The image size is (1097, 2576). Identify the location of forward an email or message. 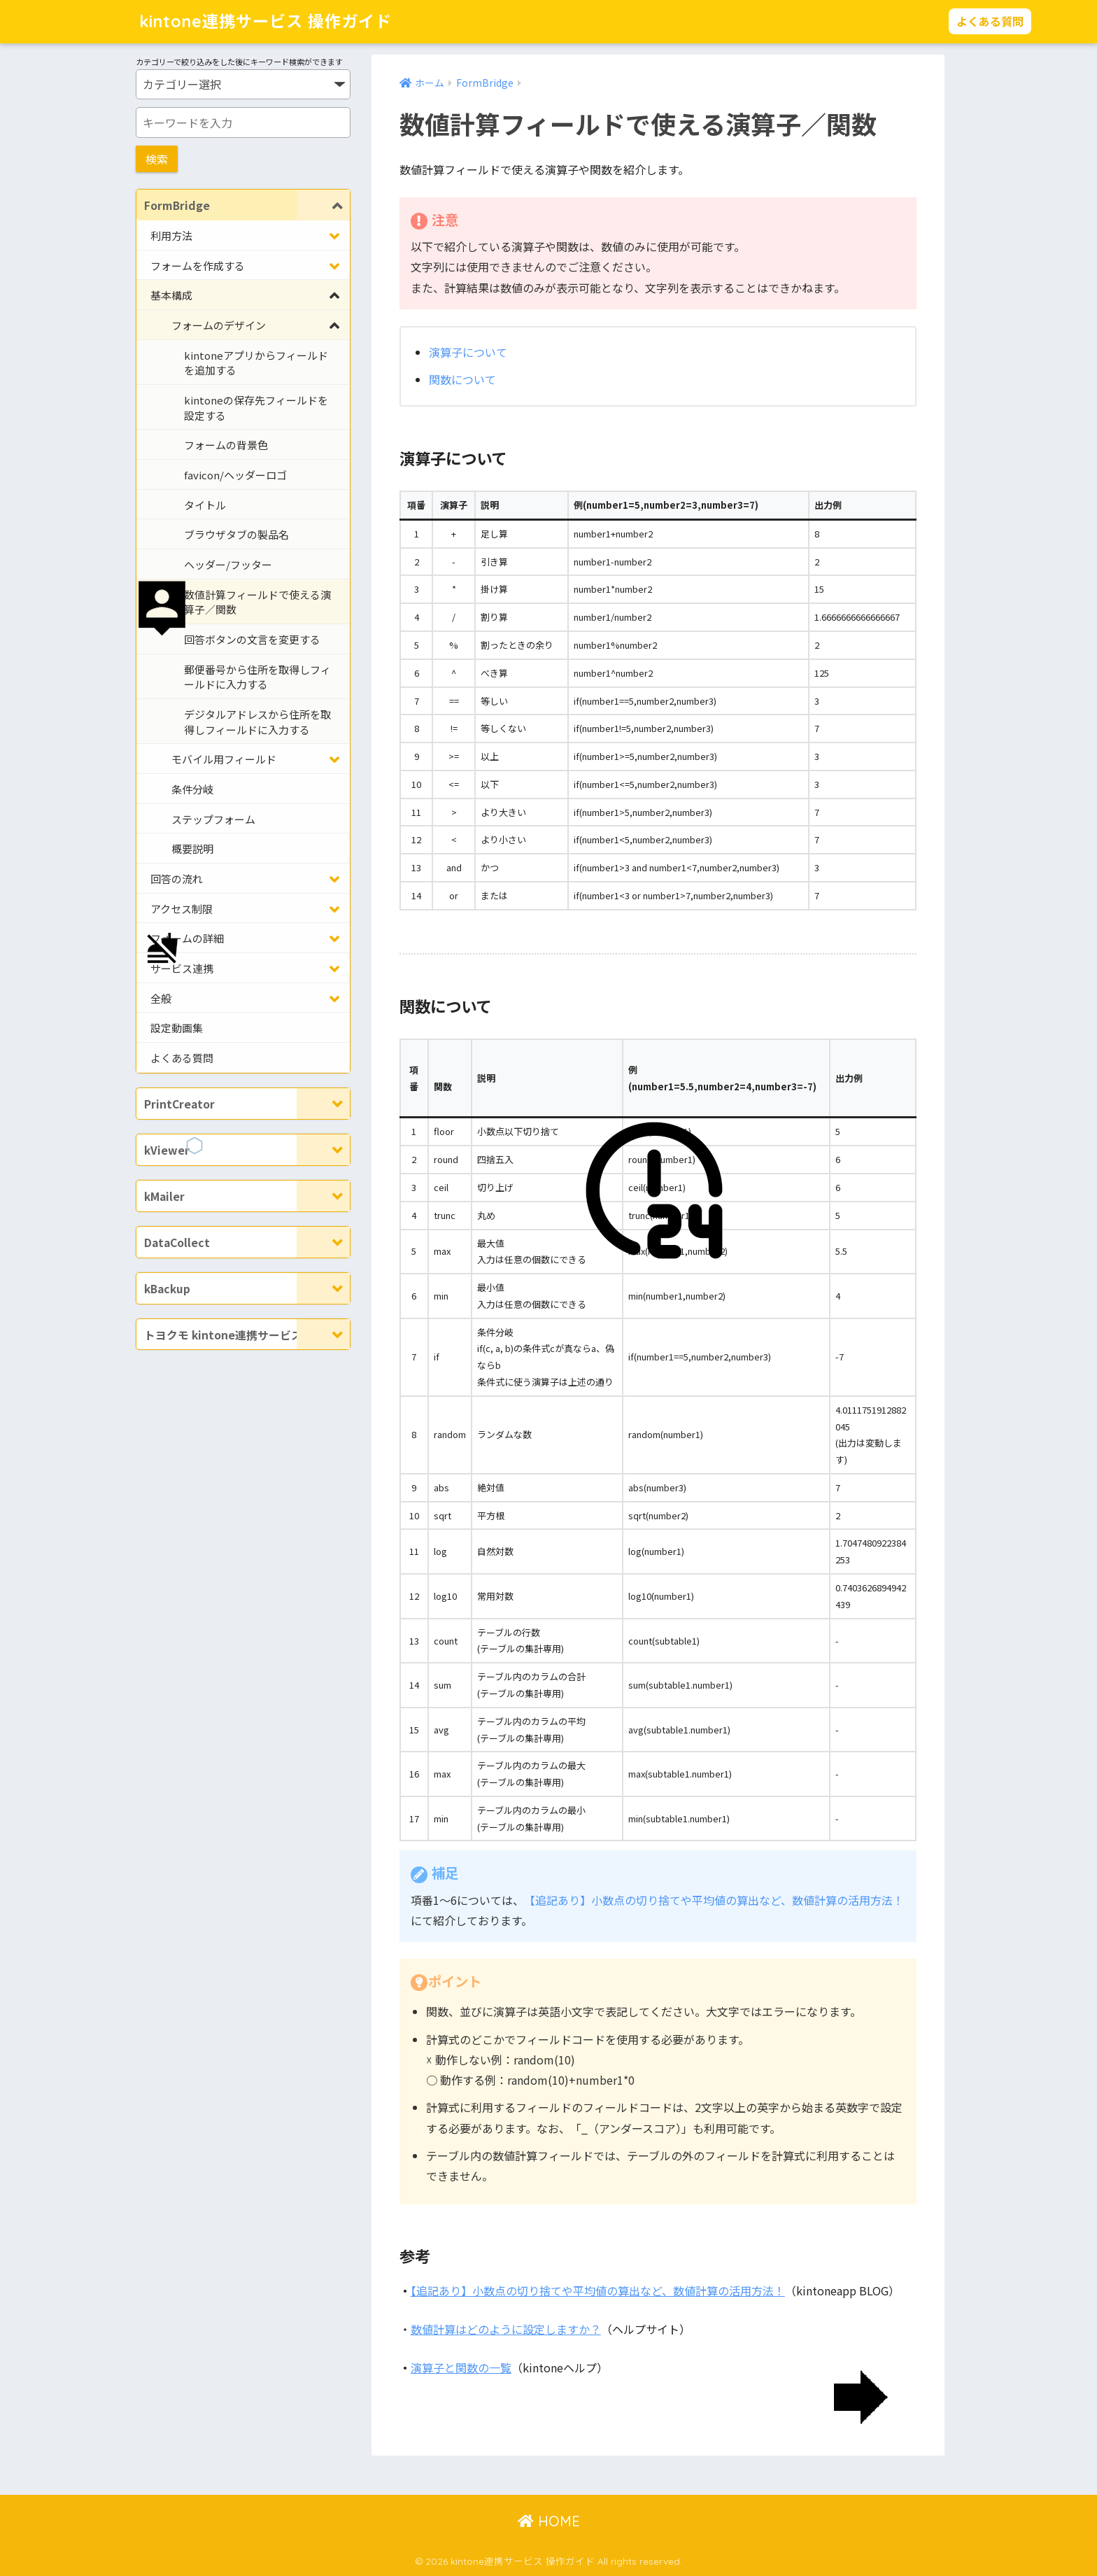
(861, 2397).